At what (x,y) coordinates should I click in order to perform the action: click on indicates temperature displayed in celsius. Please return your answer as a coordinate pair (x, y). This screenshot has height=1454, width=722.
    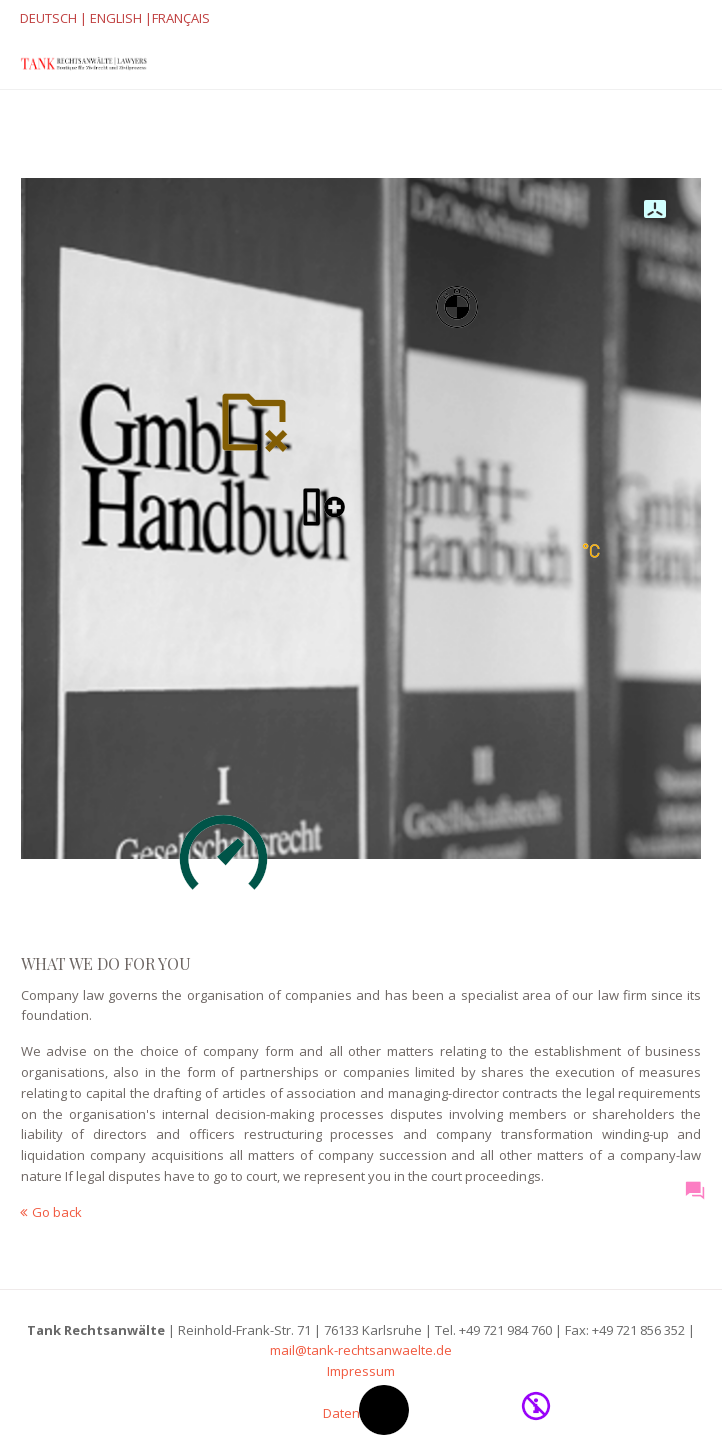
    Looking at the image, I should click on (591, 550).